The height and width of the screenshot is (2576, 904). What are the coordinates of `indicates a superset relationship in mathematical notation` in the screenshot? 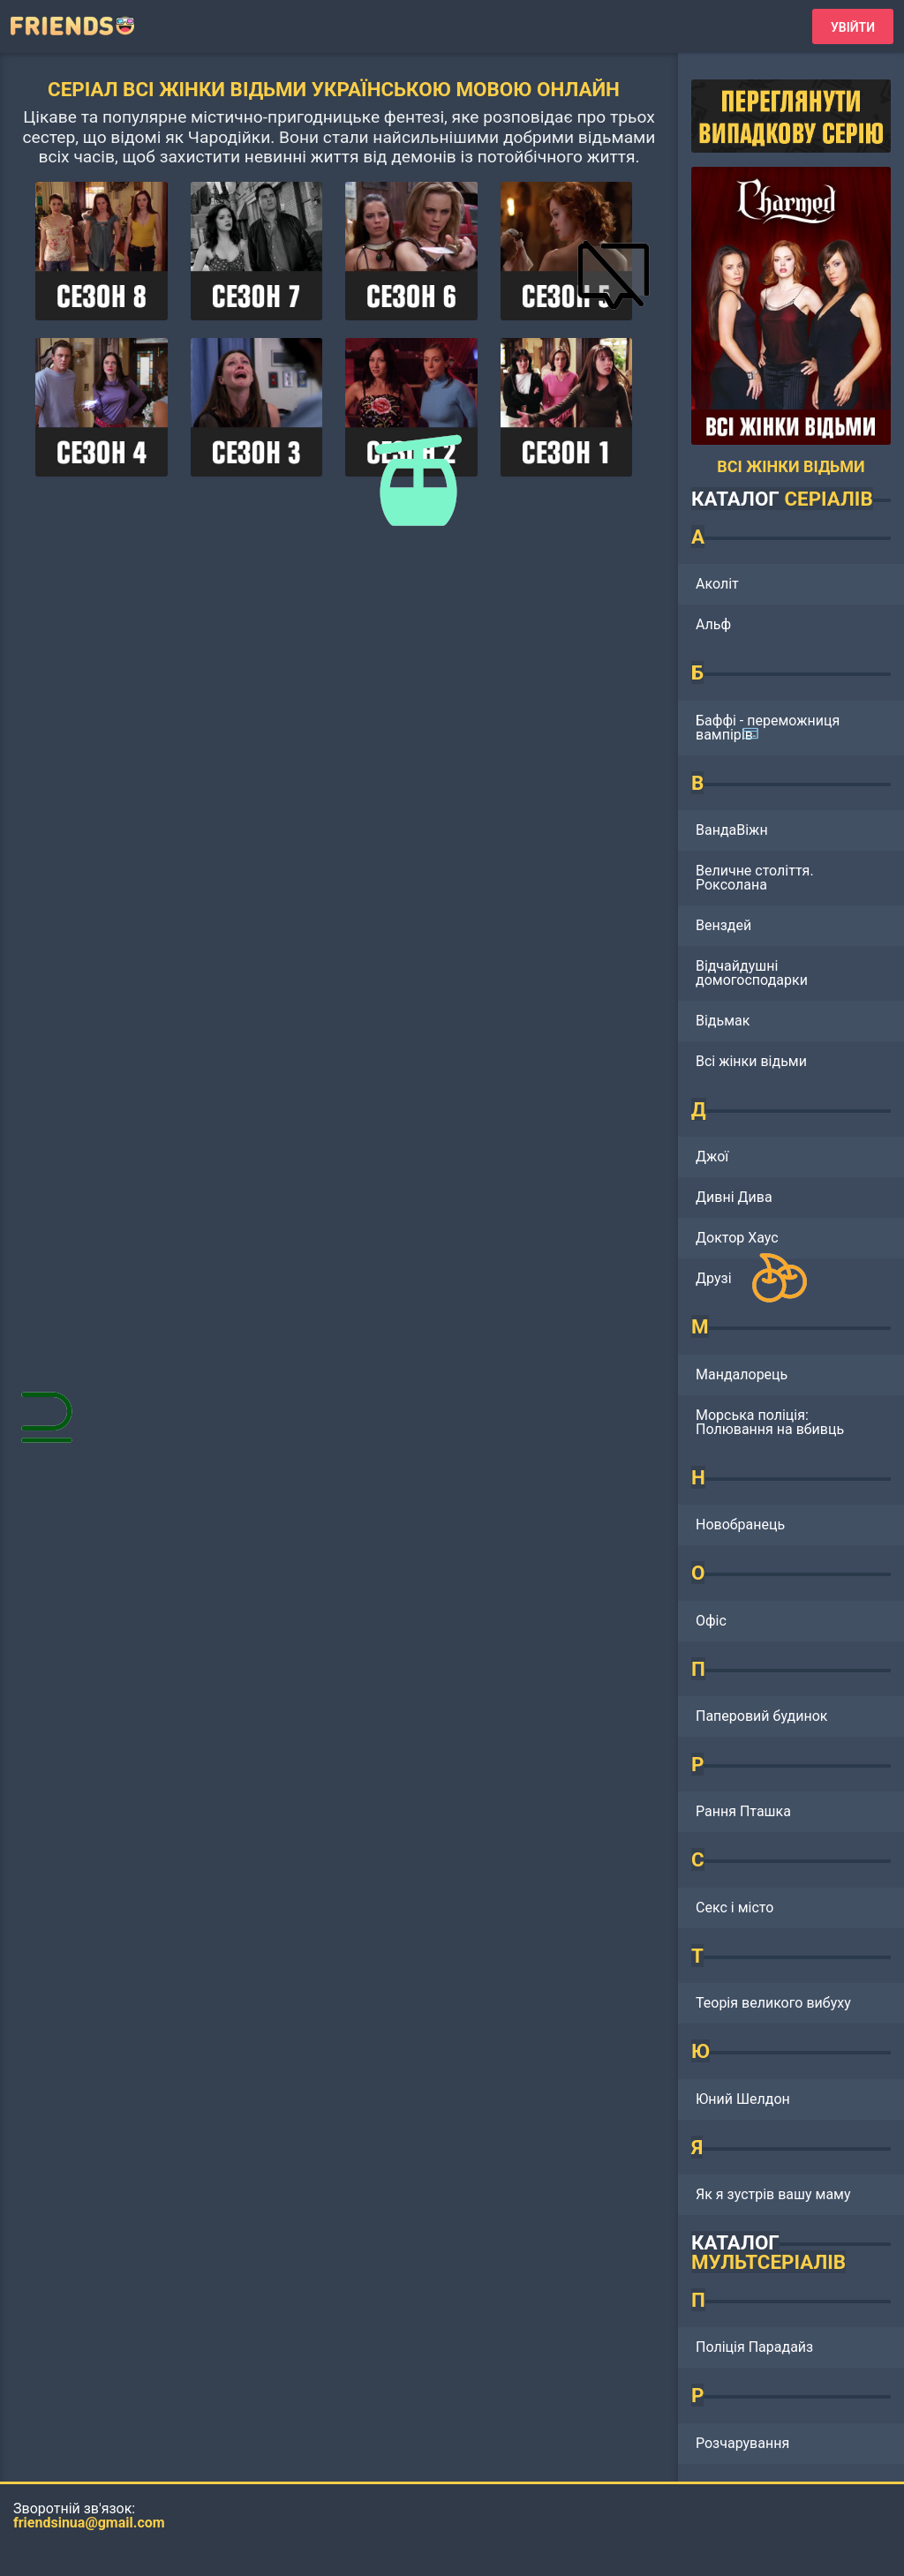 It's located at (45, 1418).